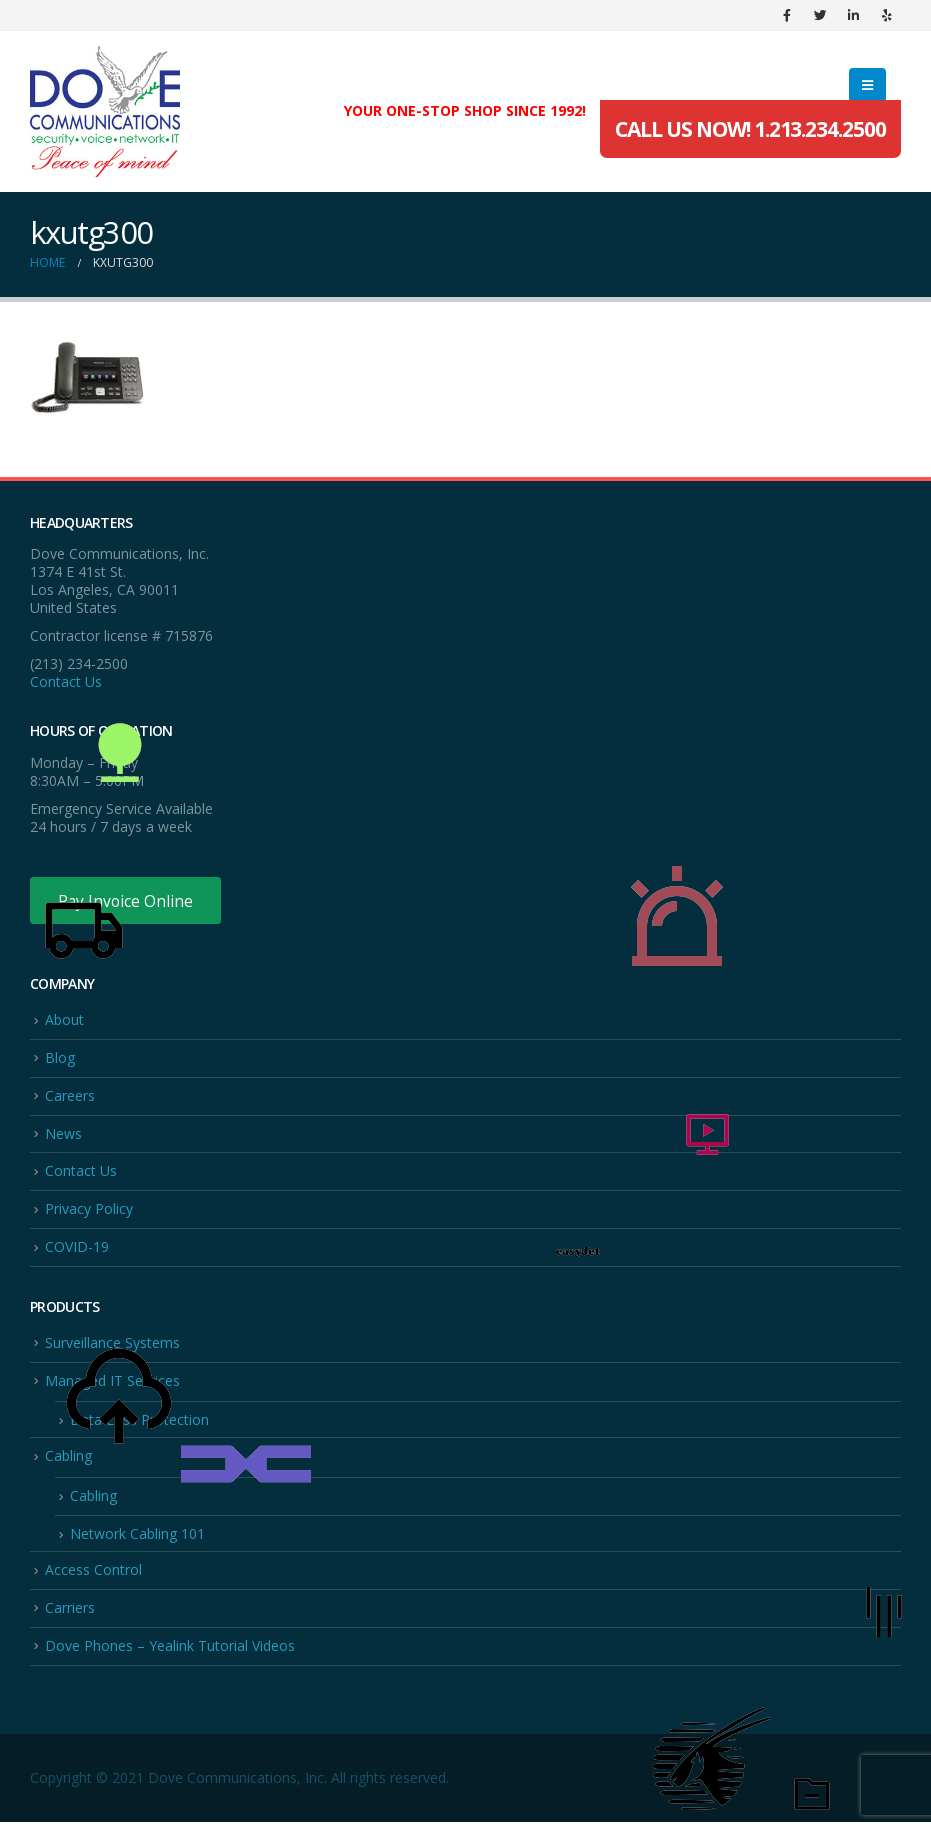 Image resolution: width=931 pixels, height=1829 pixels. Describe the element at coordinates (711, 1758) in the screenshot. I see `qatar airways logo` at that location.